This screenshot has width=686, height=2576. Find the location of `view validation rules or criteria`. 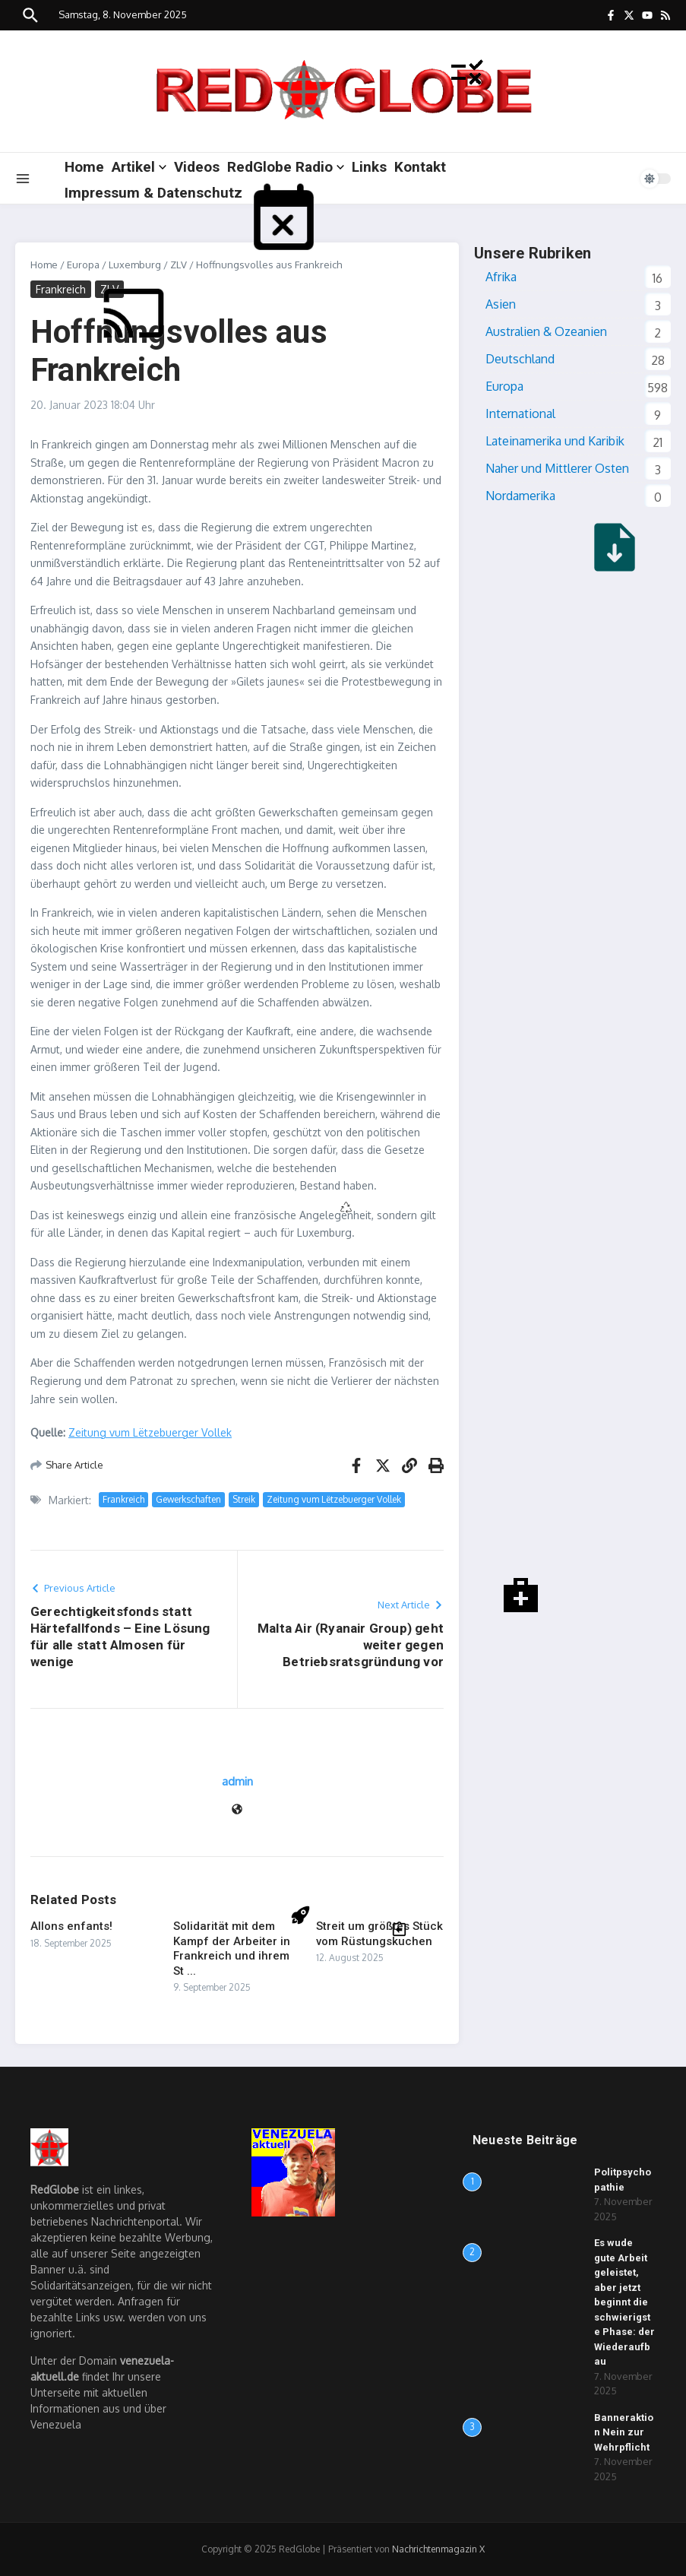

view validation rules or criteria is located at coordinates (467, 72).